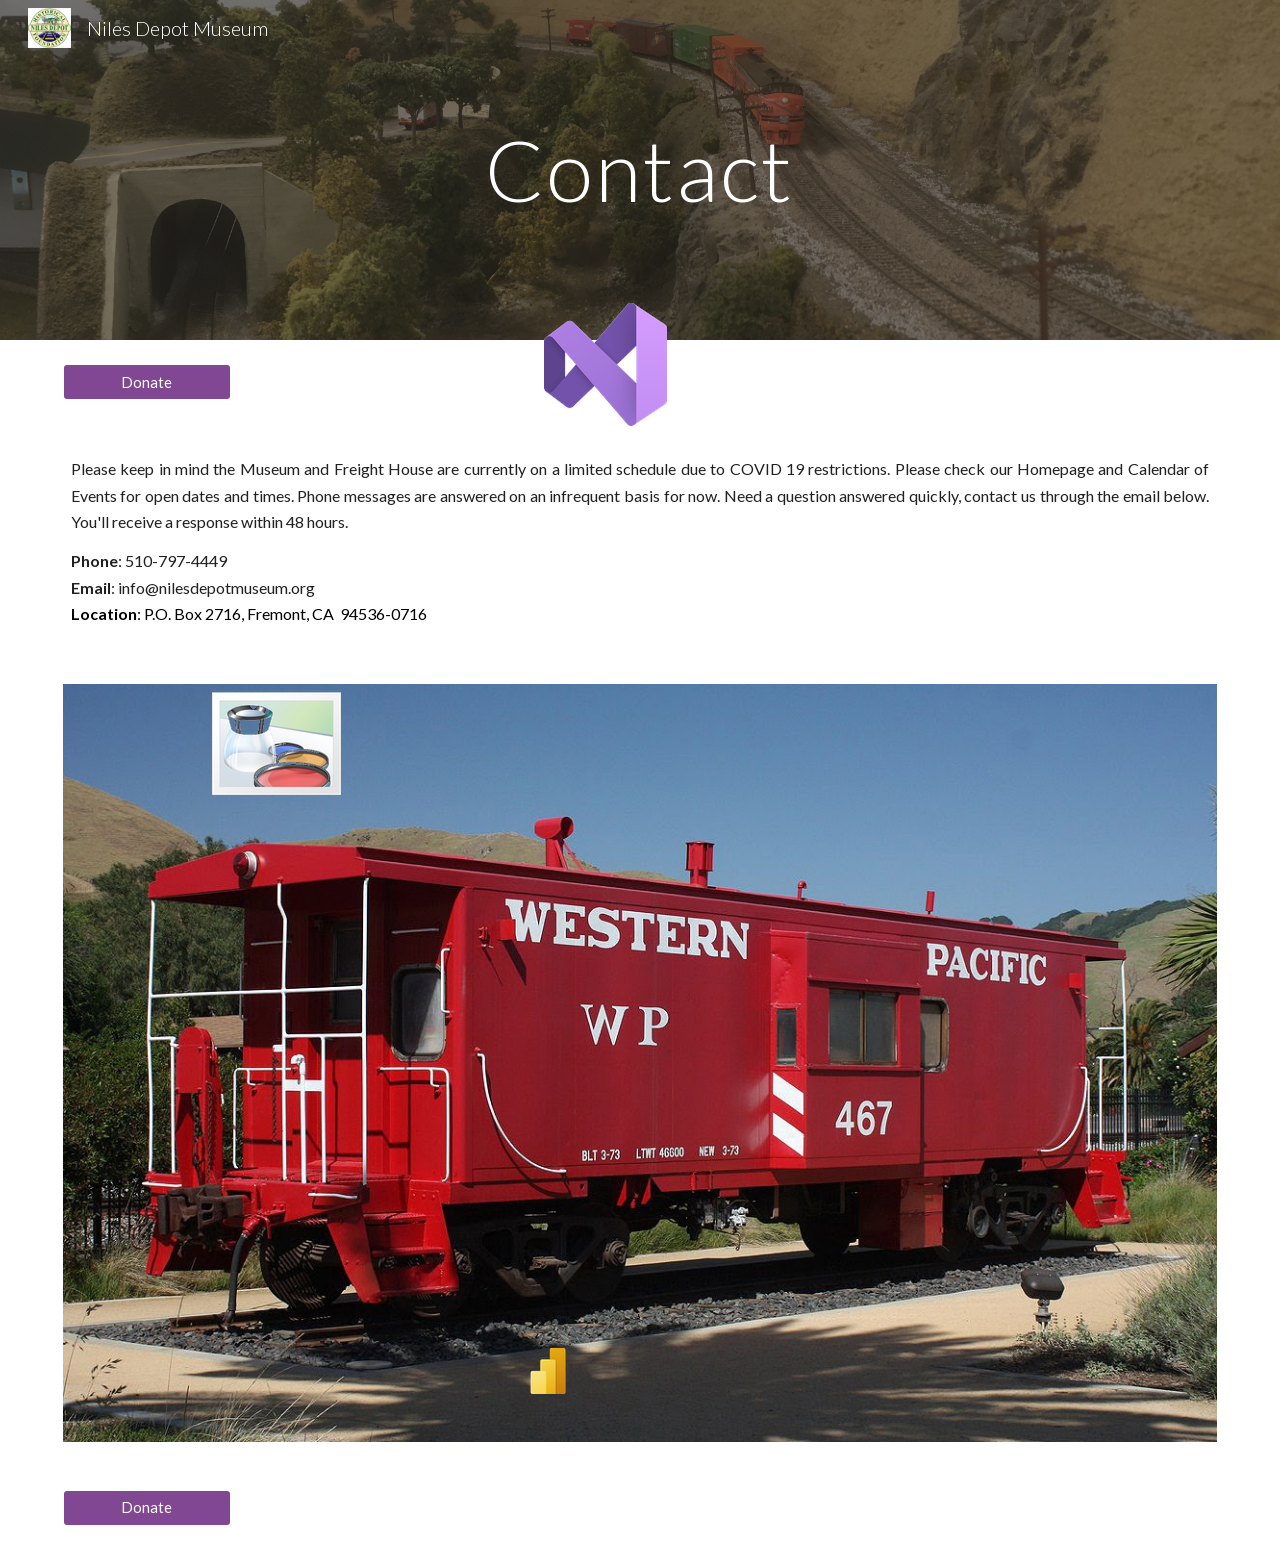  Describe the element at coordinates (276, 730) in the screenshot. I see `view photos or images` at that location.